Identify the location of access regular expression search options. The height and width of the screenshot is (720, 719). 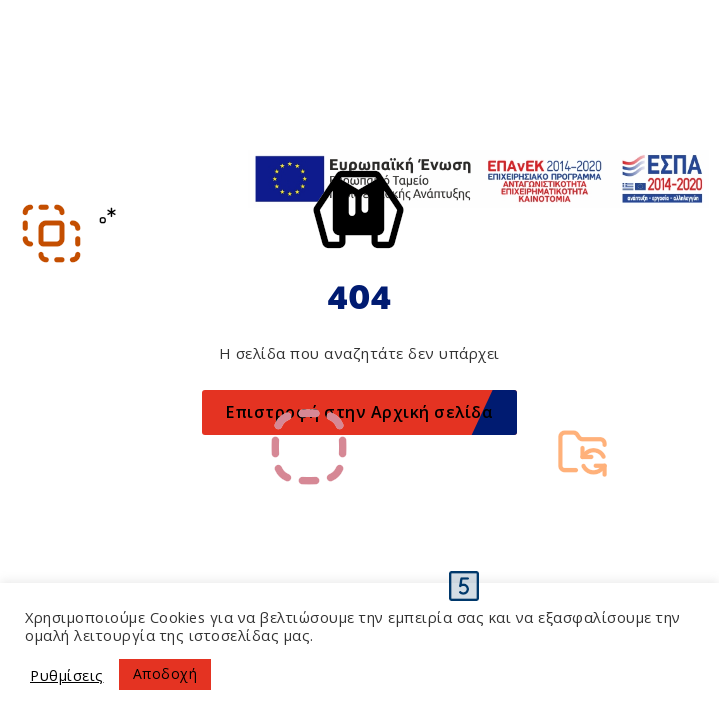
(107, 215).